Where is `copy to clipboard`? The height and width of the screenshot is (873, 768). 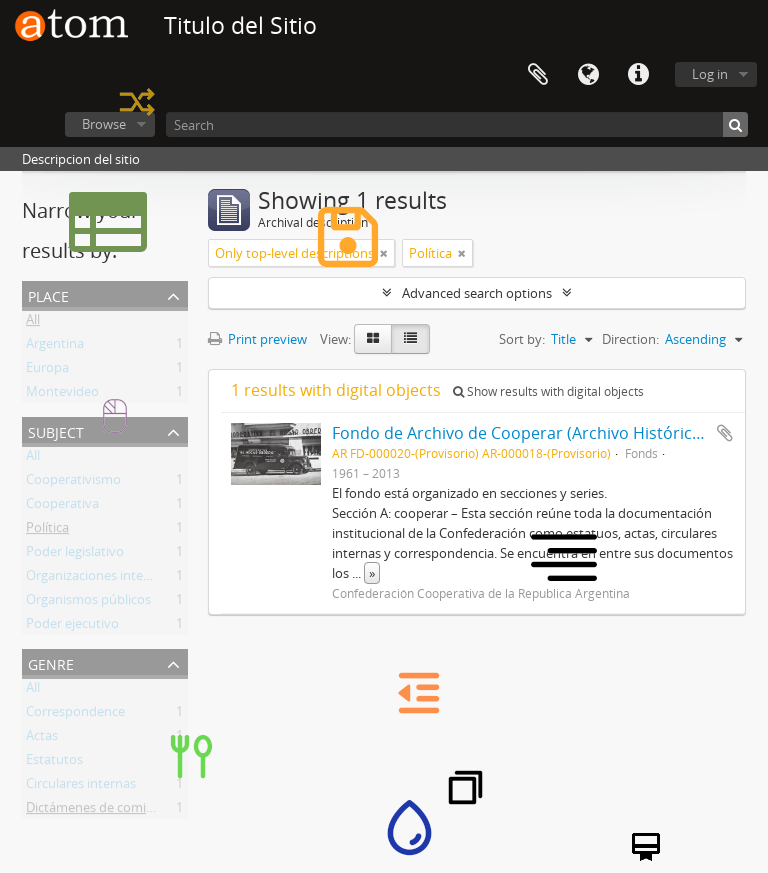
copy to clipboard is located at coordinates (465, 787).